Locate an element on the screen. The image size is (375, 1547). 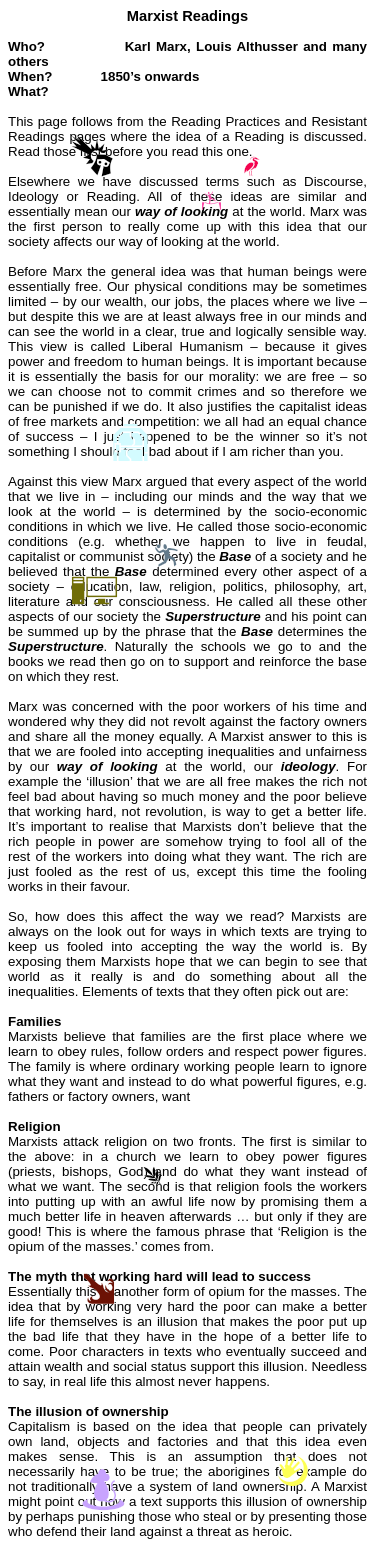
circus or acrobatics game category is located at coordinates (211, 200).